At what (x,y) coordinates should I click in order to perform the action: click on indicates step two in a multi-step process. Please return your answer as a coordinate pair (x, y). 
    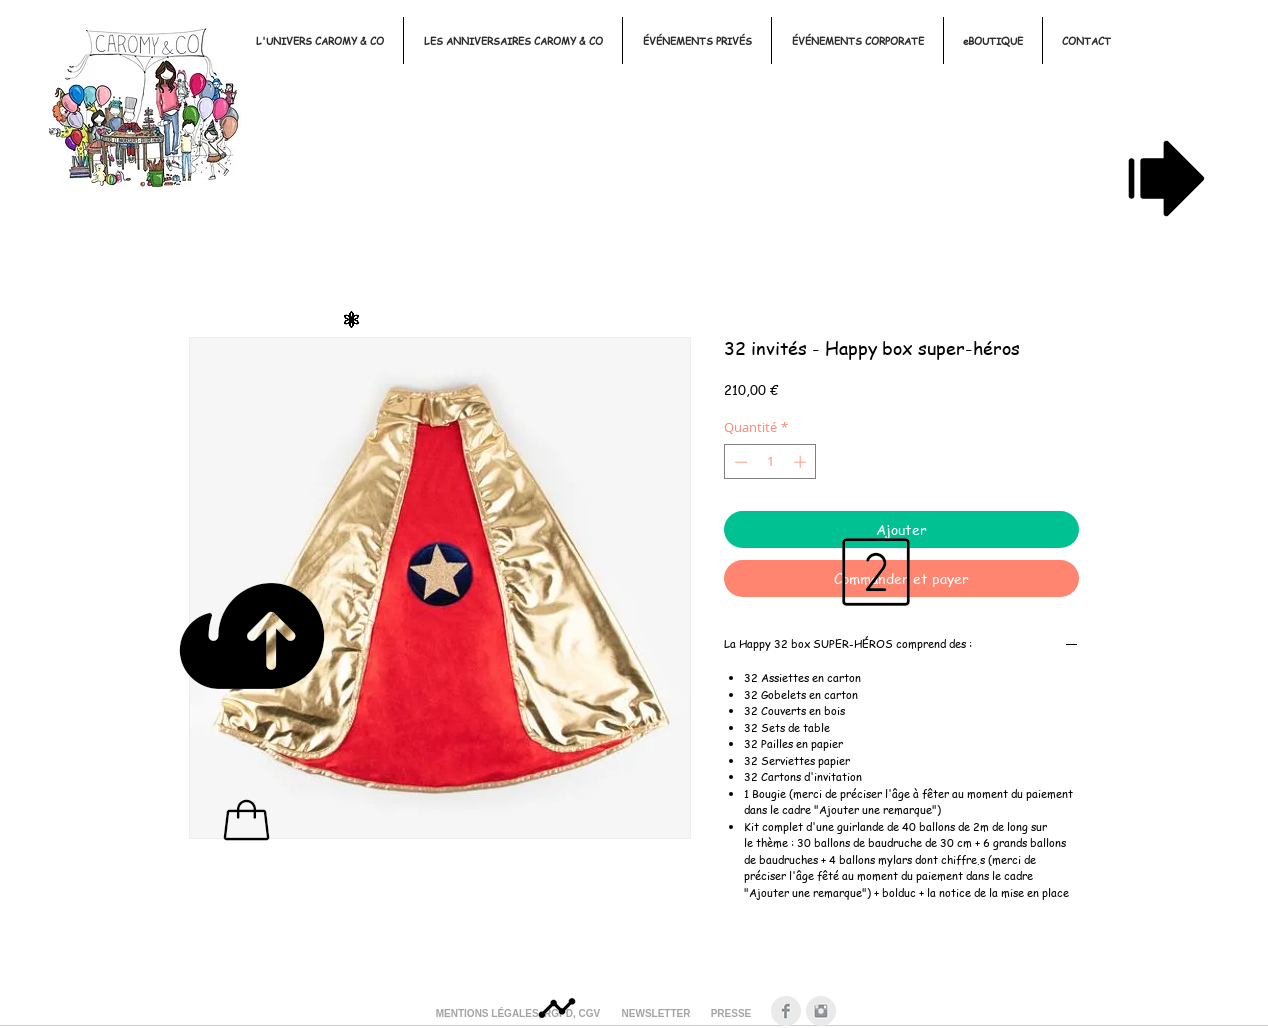
    Looking at the image, I should click on (876, 572).